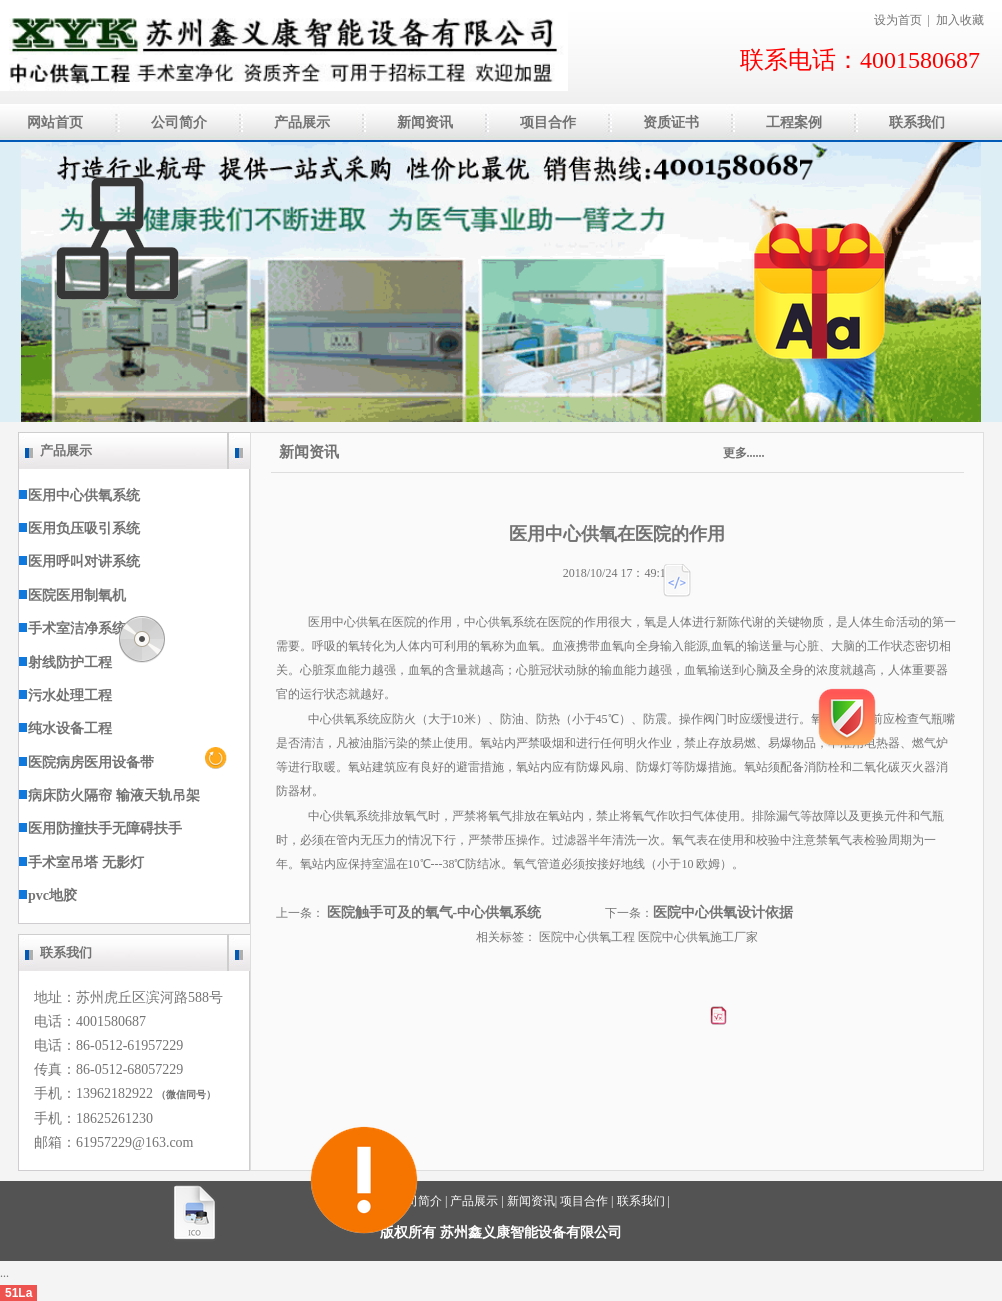 The height and width of the screenshot is (1301, 1002). I want to click on an HTML or web page file, so click(677, 580).